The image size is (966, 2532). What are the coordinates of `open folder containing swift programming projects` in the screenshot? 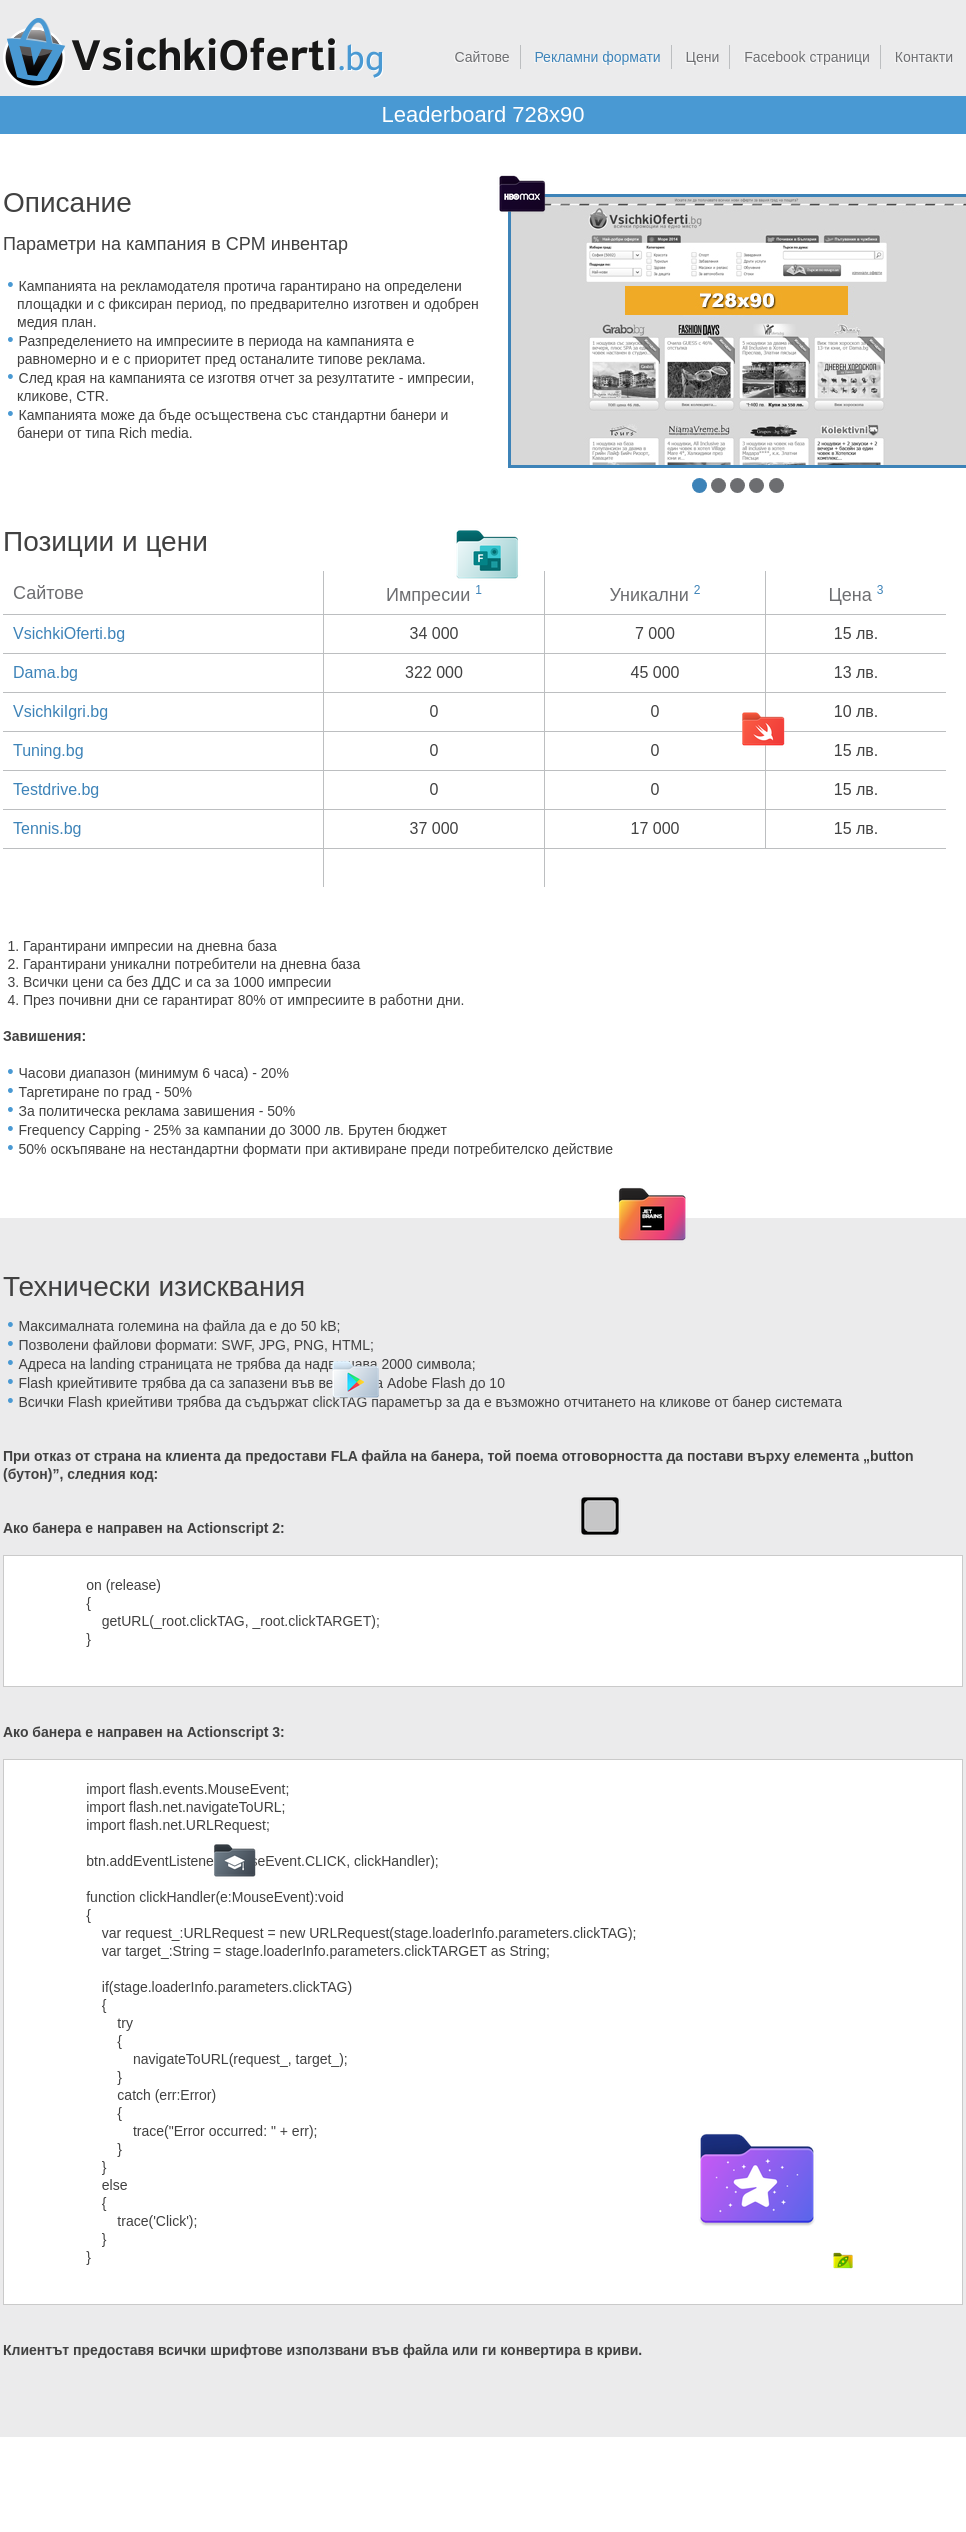 It's located at (763, 730).